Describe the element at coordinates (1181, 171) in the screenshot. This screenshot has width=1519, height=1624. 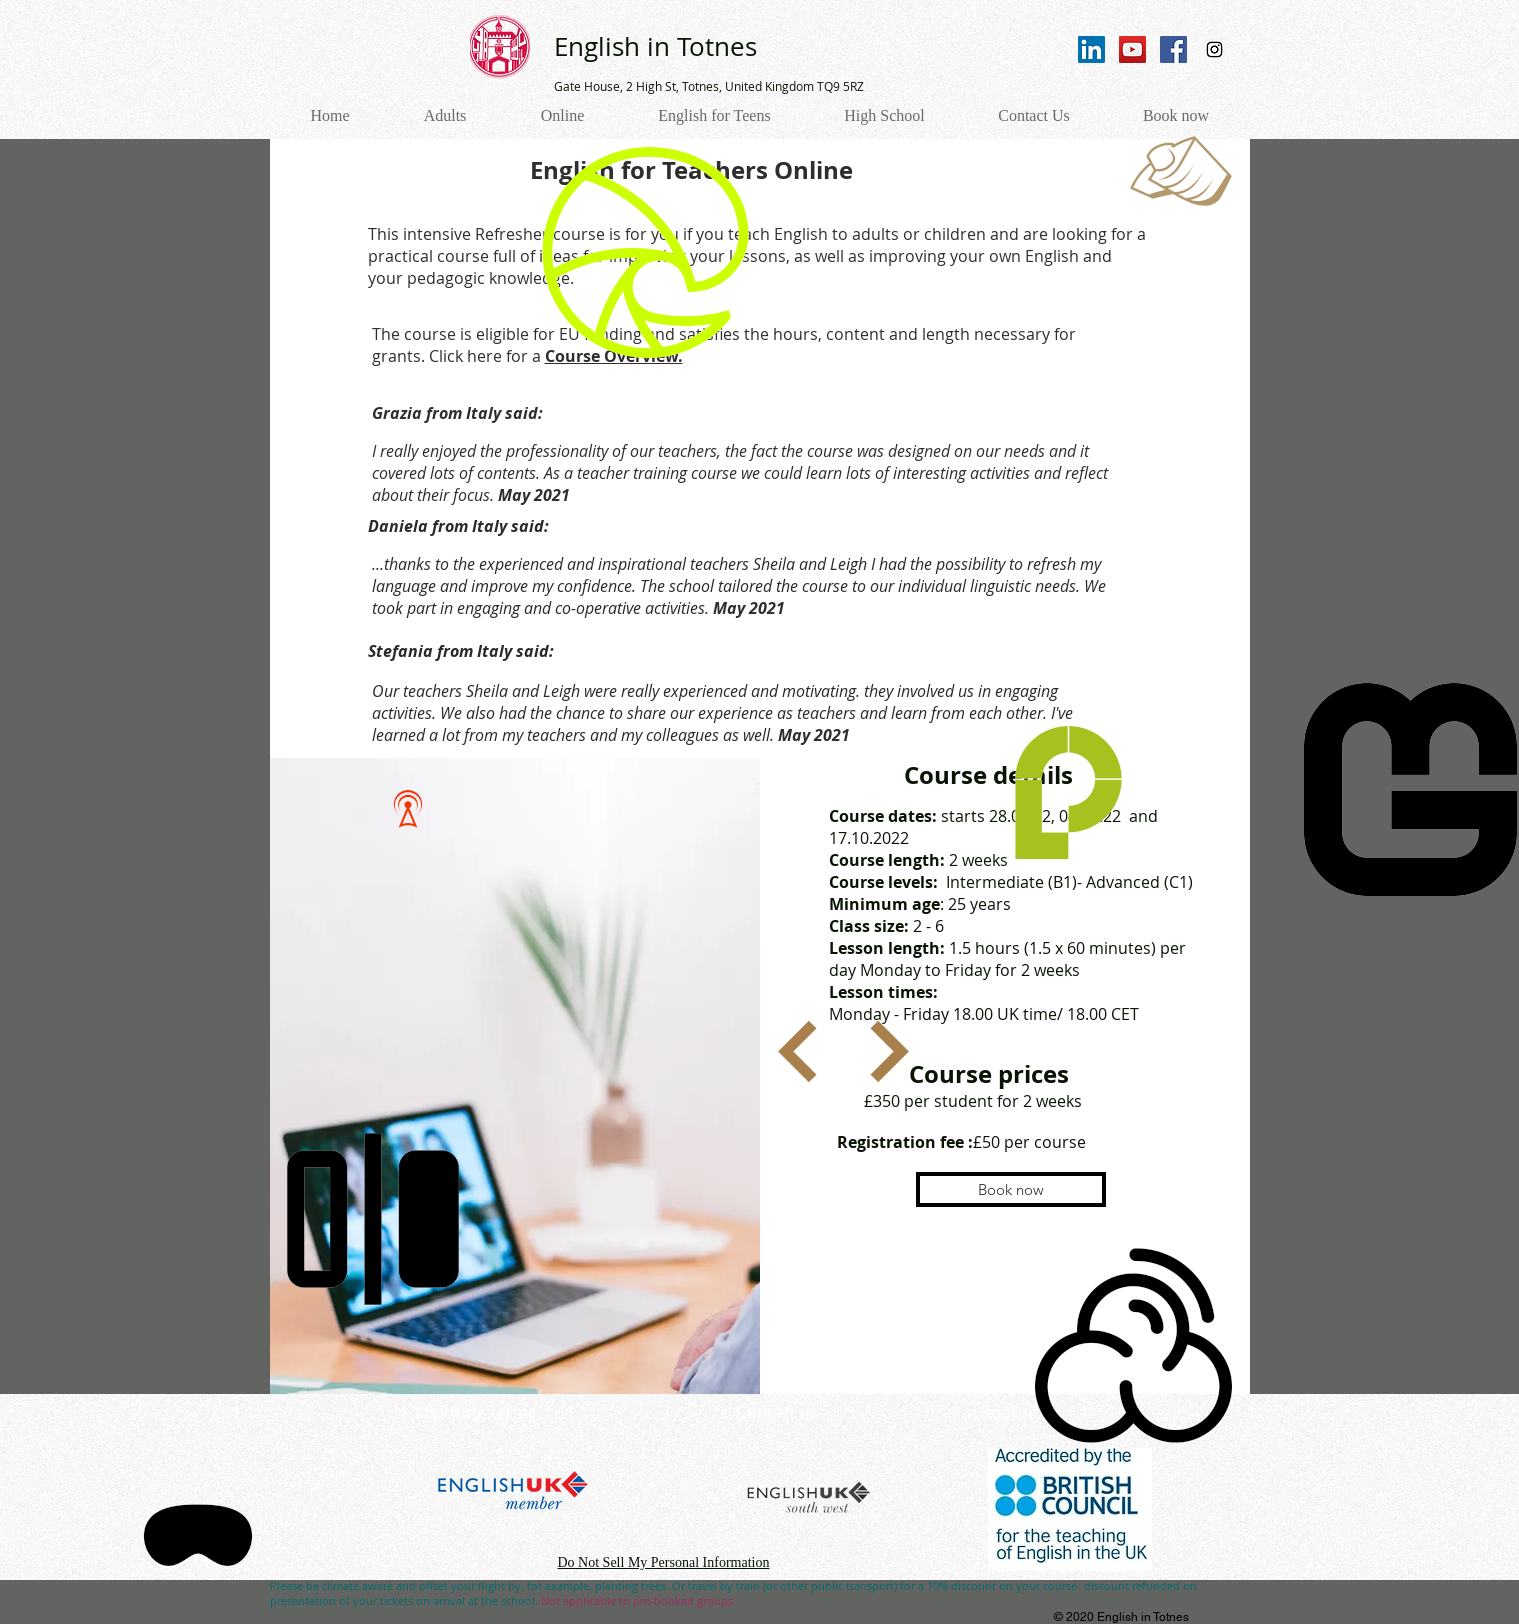
I see `lefthook git hooks manager logo` at that location.